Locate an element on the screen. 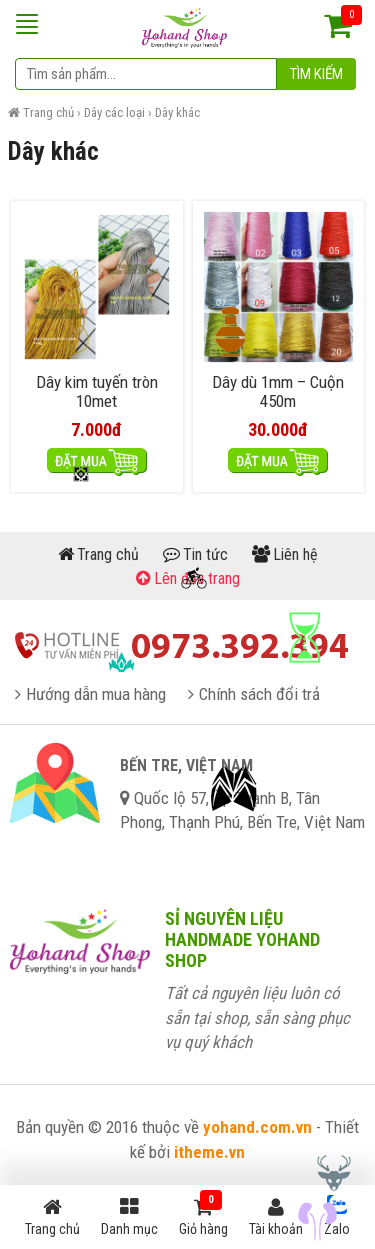 The height and width of the screenshot is (1249, 375). indicates royalty or kingdom-related game feature is located at coordinates (121, 662).